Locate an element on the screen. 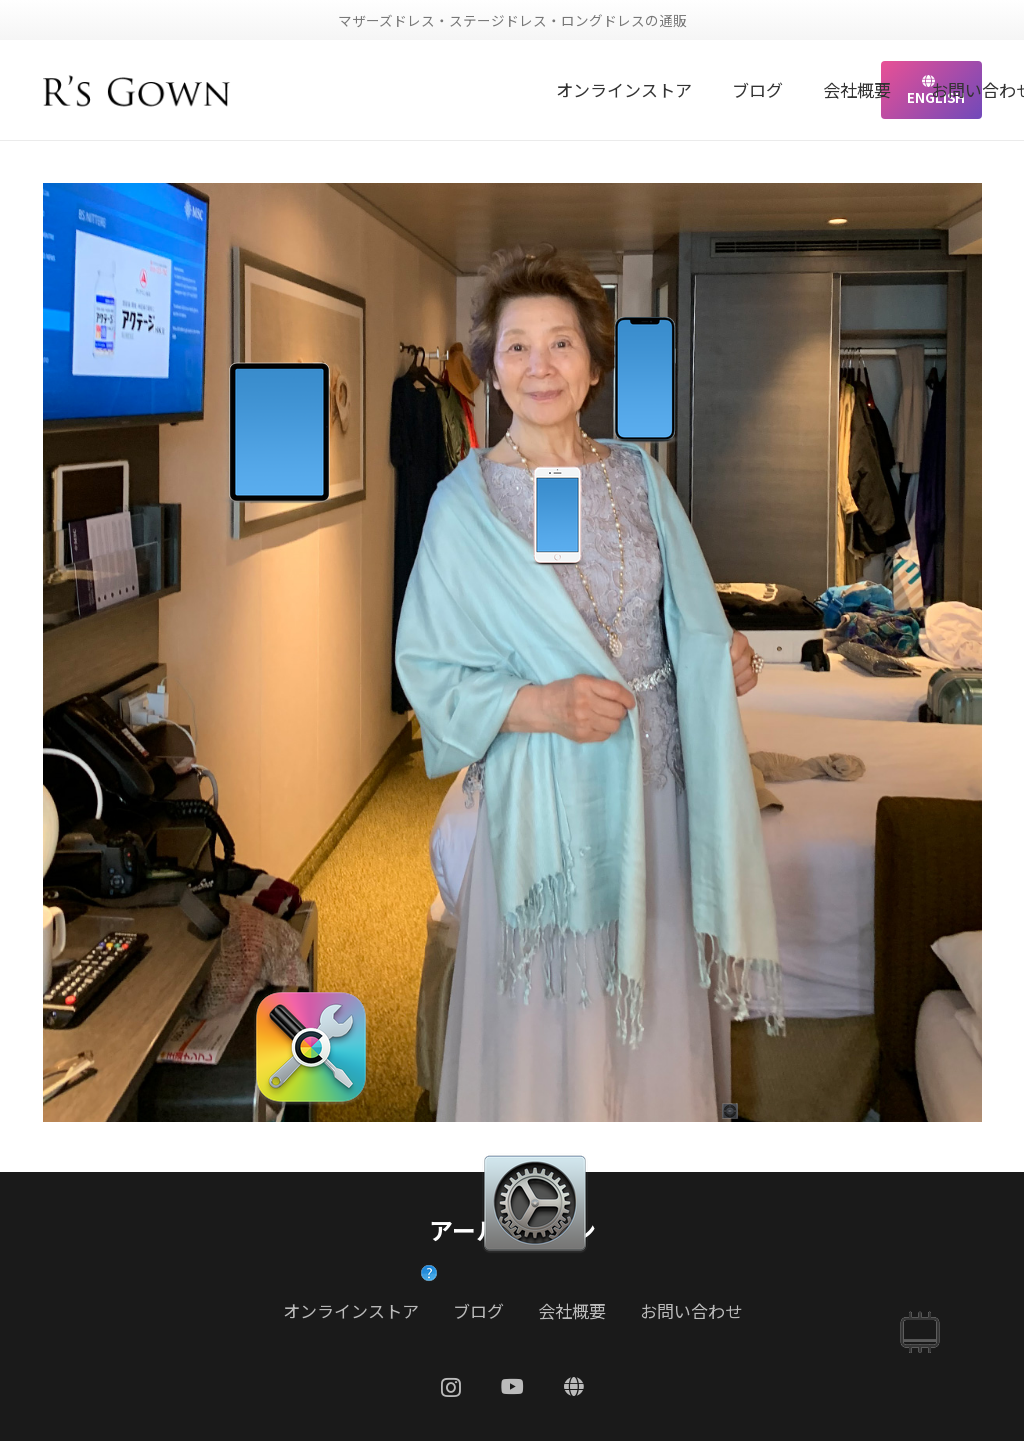  iPad Air M2 device icon is located at coordinates (279, 433).